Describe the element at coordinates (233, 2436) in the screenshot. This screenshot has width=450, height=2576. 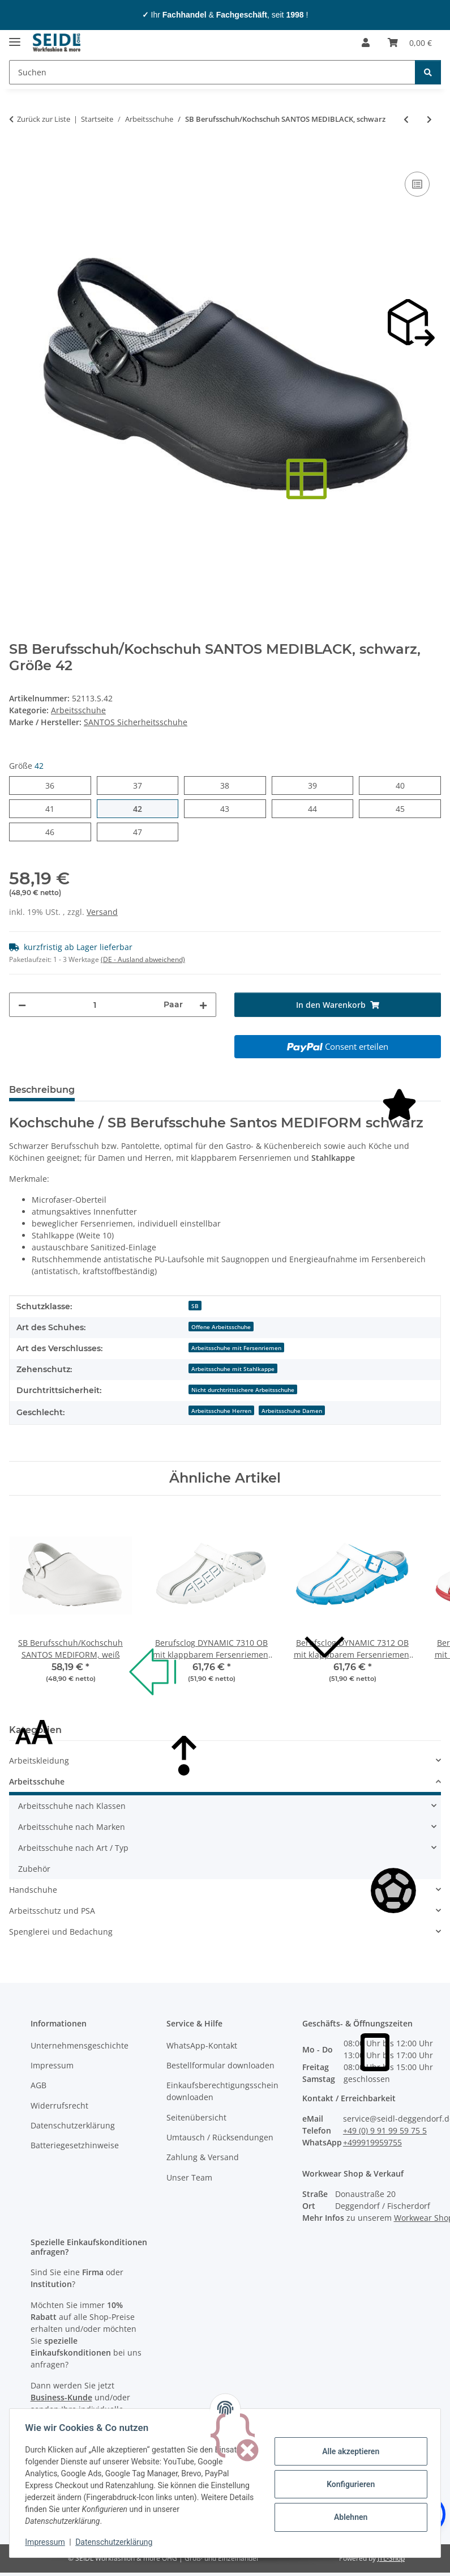
I see `indicates a syntax error with mismatched brackets` at that location.